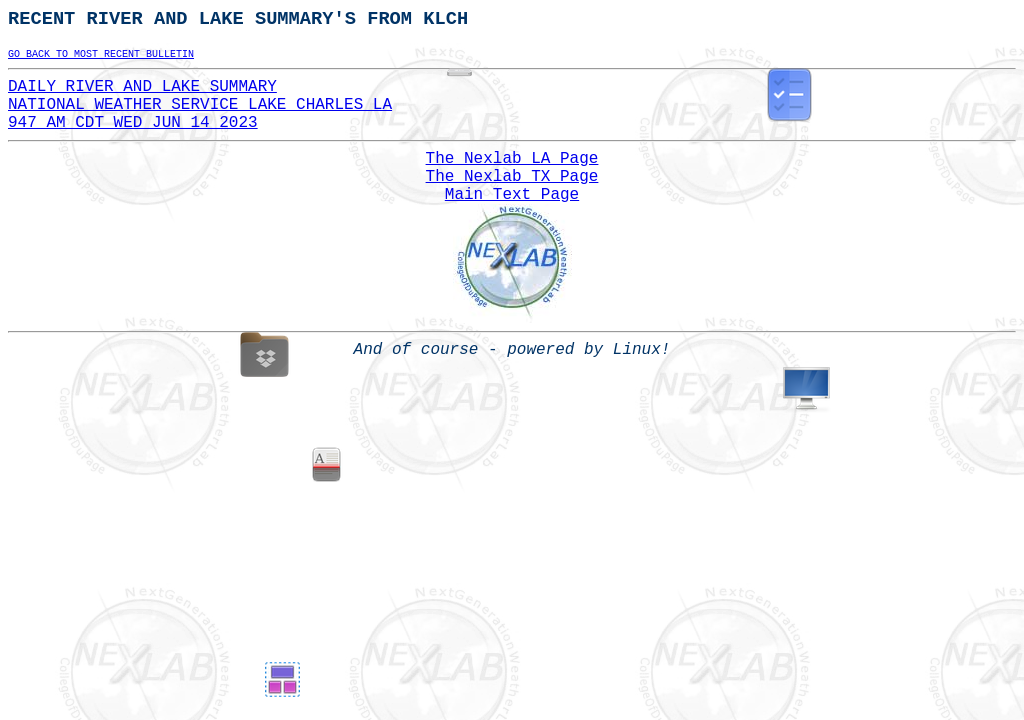 Image resolution: width=1024 pixels, height=720 pixels. Describe the element at coordinates (806, 387) in the screenshot. I see `display or monitor settings` at that location.